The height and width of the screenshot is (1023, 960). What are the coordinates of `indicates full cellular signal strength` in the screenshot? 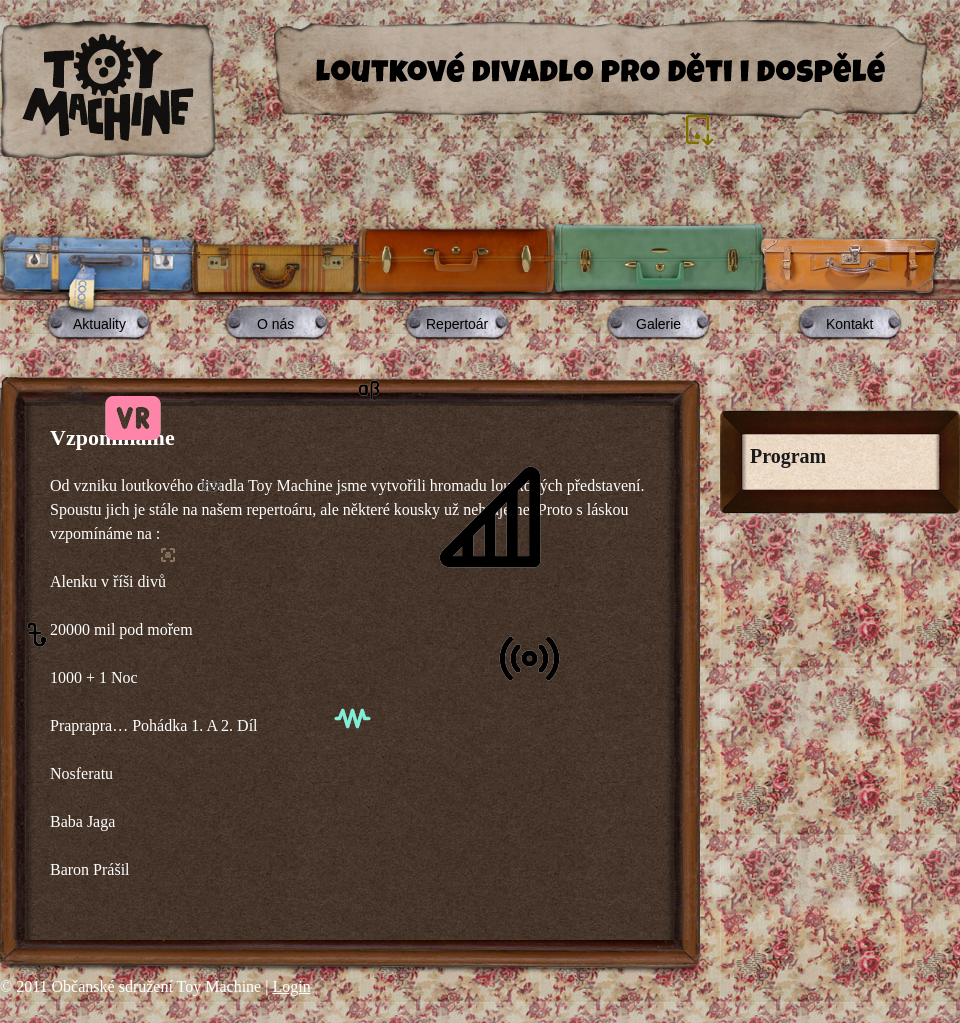 It's located at (490, 517).